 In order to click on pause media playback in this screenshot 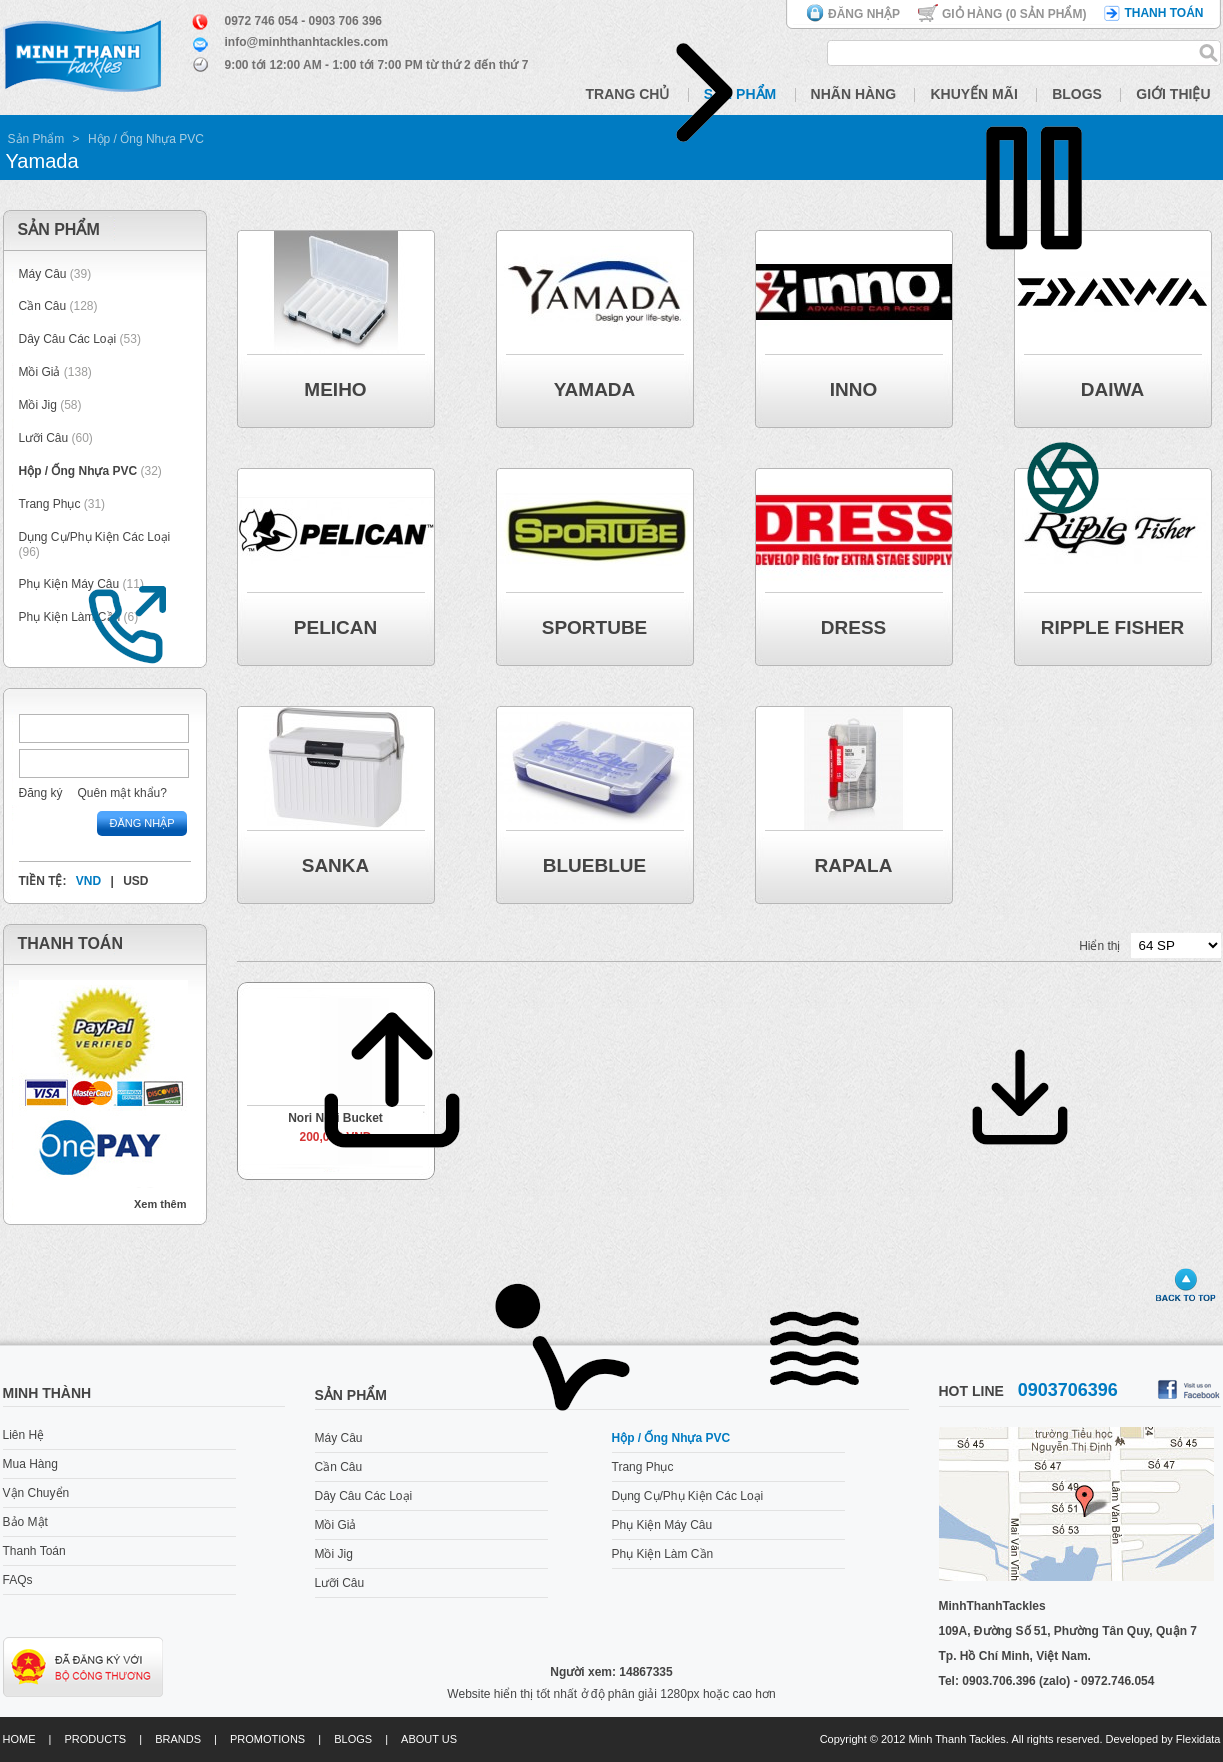, I will do `click(1034, 188)`.